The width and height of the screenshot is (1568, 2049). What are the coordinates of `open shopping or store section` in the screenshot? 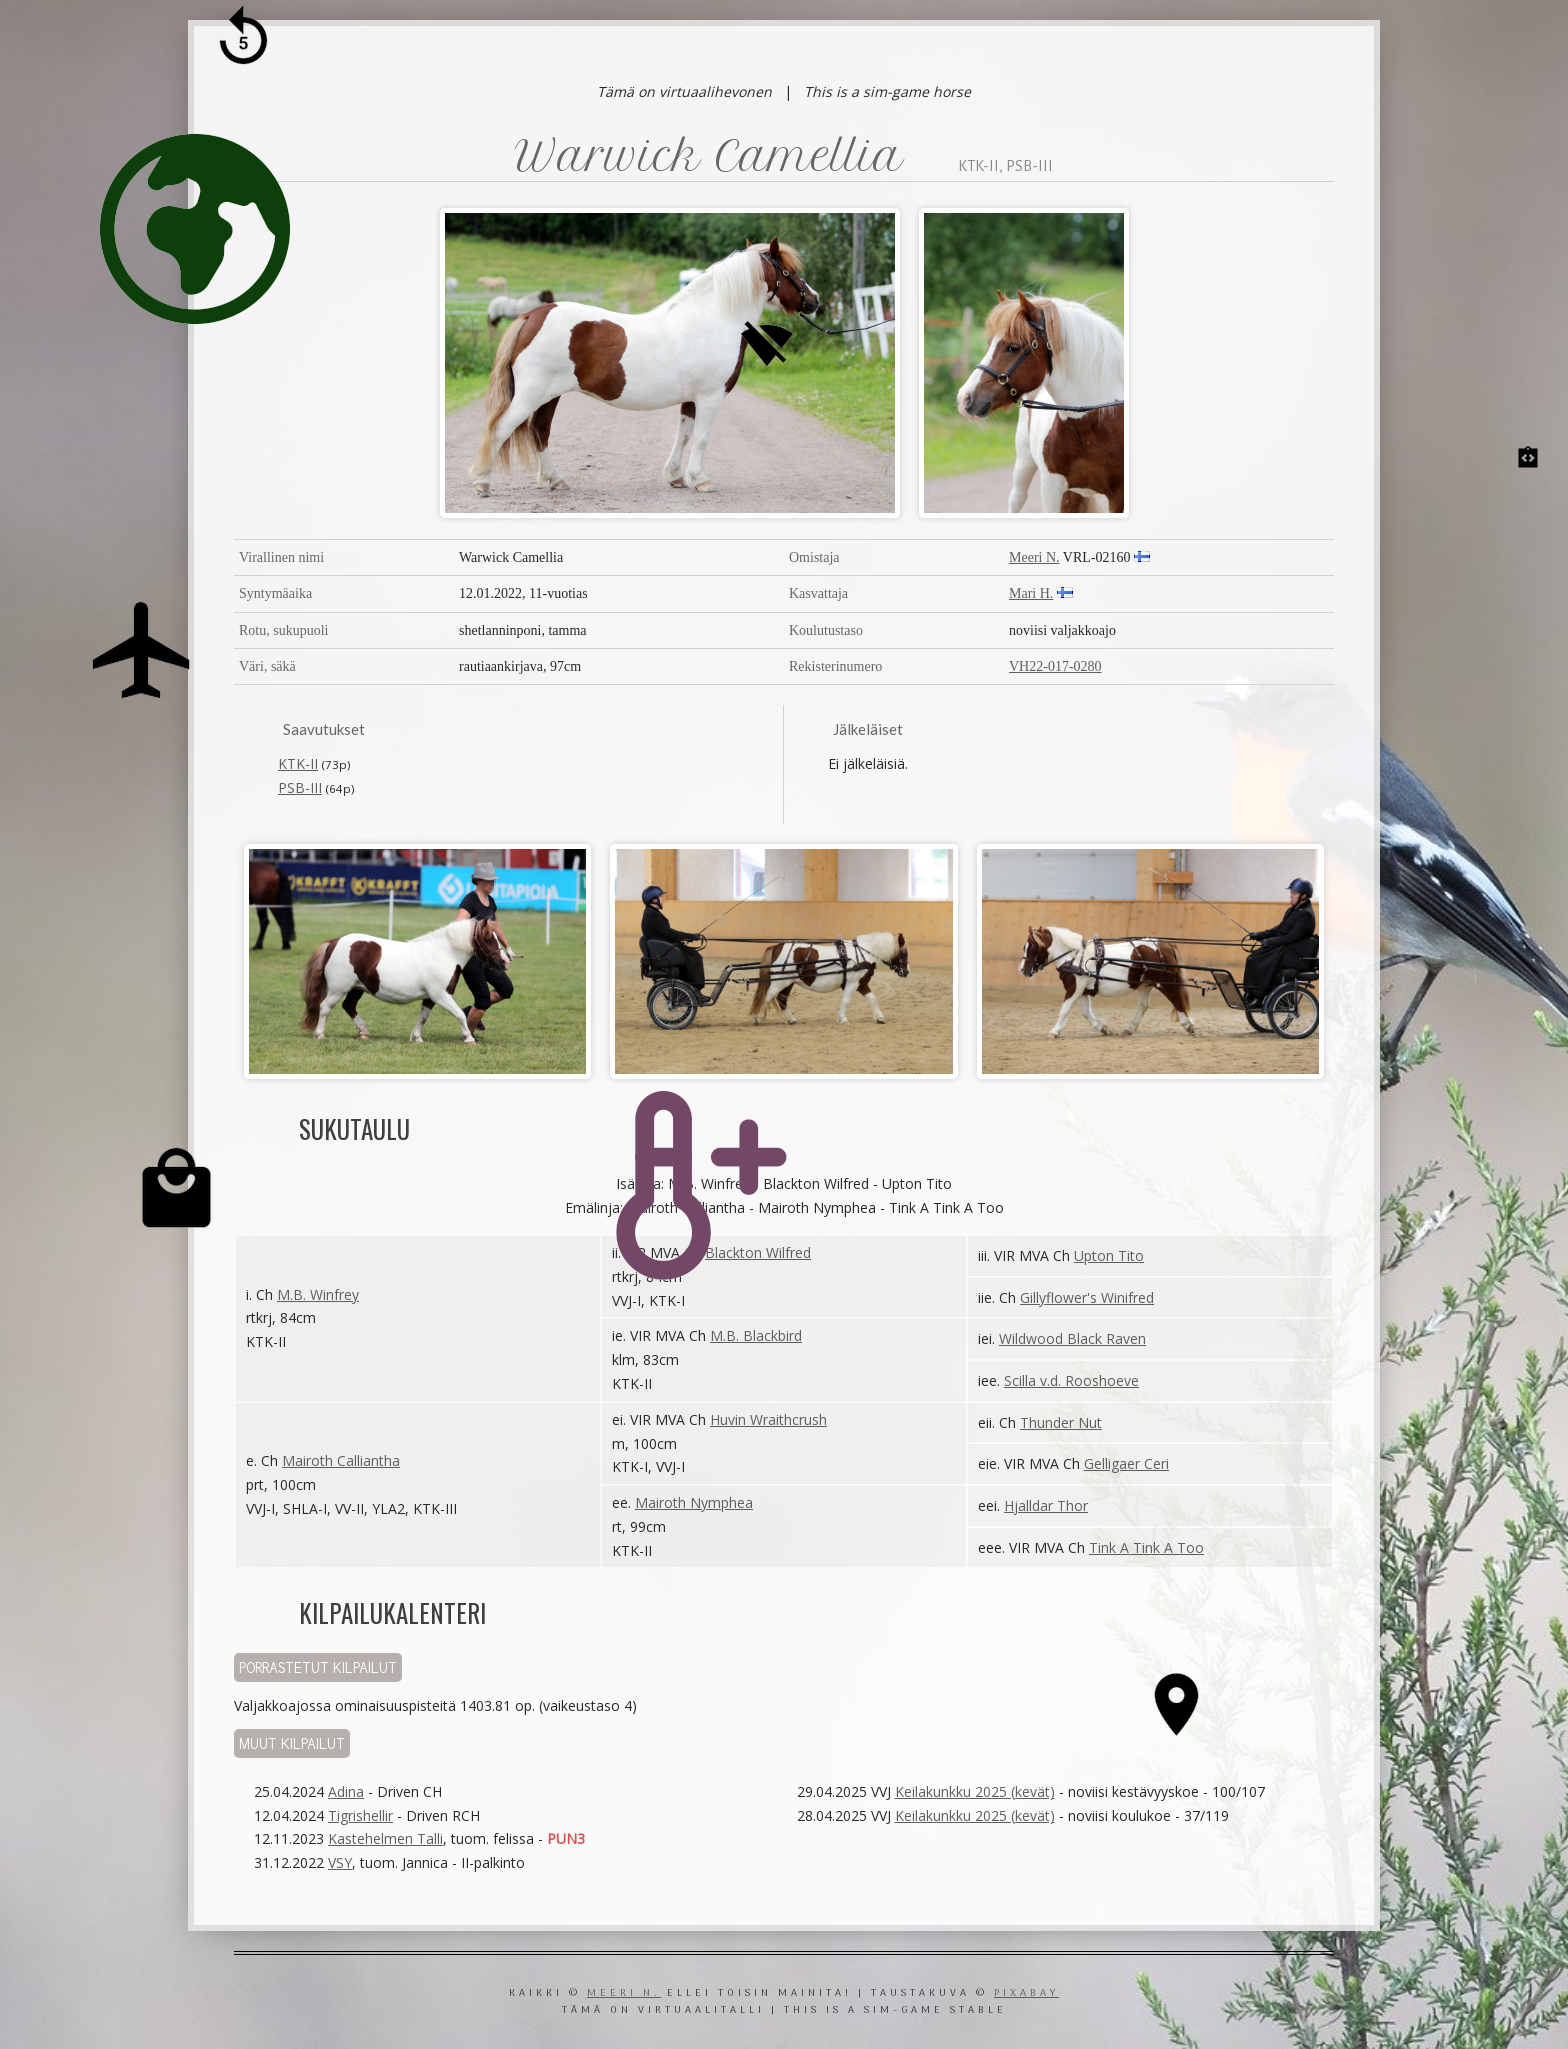 It's located at (176, 1189).